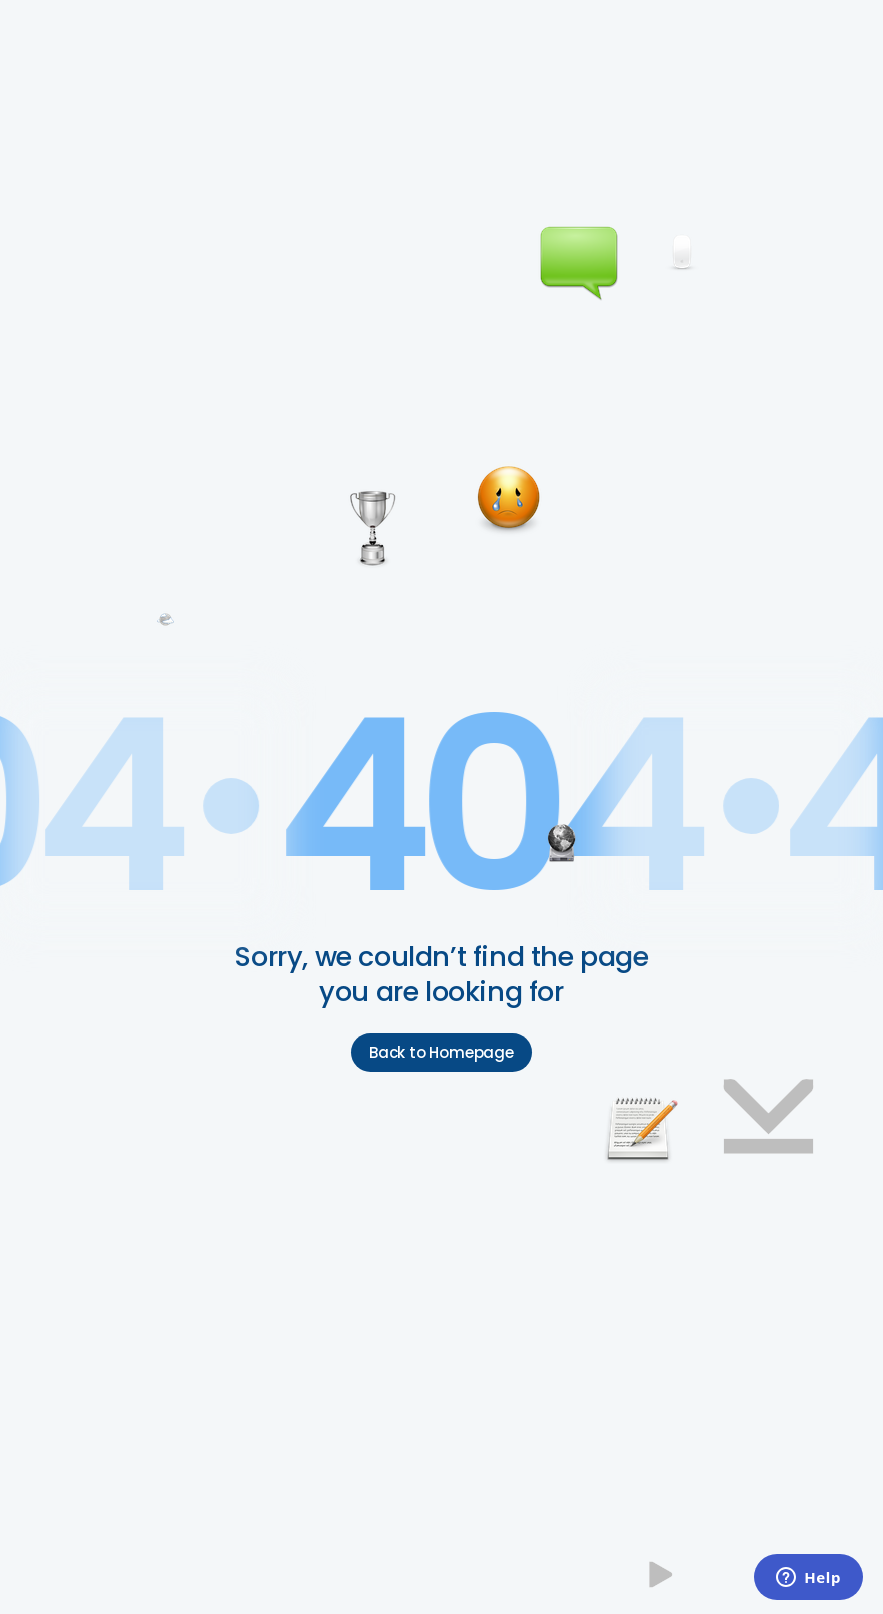 The width and height of the screenshot is (883, 1614). I want to click on start media playback, so click(659, 1574).